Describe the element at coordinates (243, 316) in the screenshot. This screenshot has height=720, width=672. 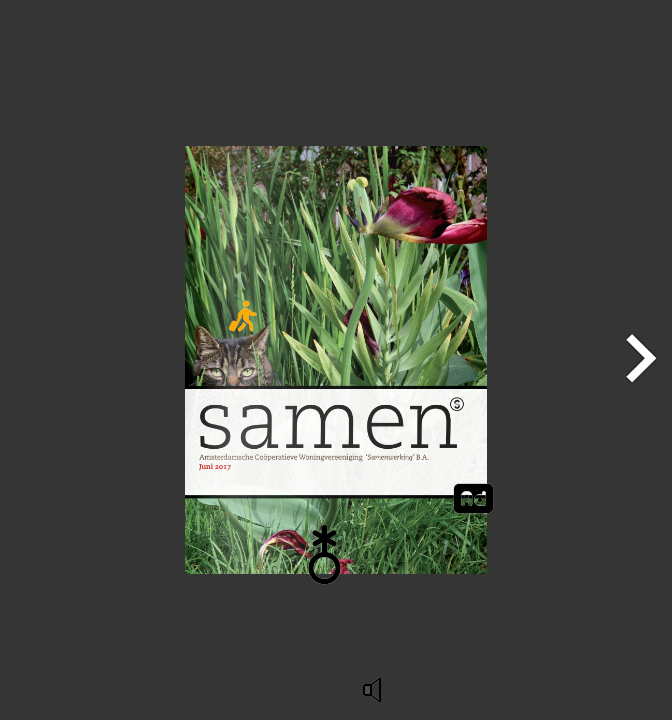
I see `indicates travel or transportation section` at that location.